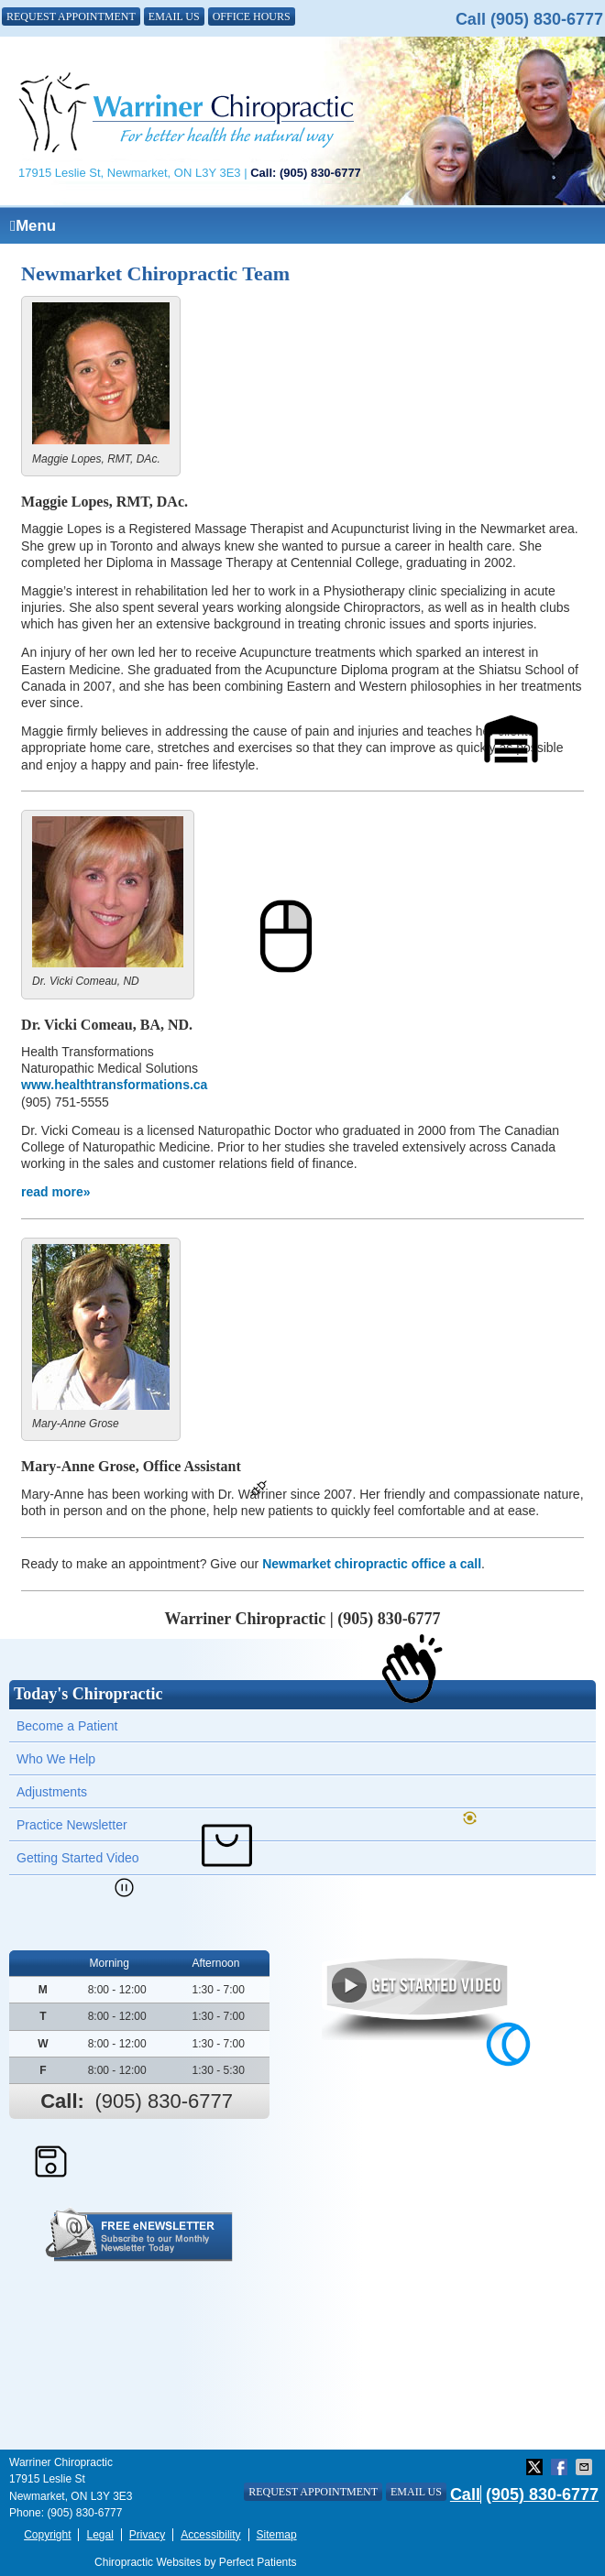  What do you see at coordinates (511, 738) in the screenshot?
I see `access warehouse or storage inventory` at bounding box center [511, 738].